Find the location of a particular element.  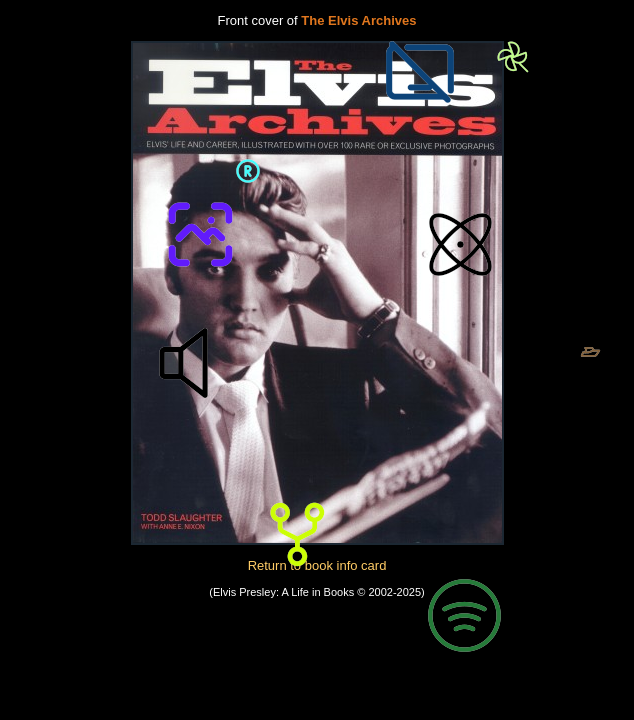

access science or chemistry features is located at coordinates (460, 244).